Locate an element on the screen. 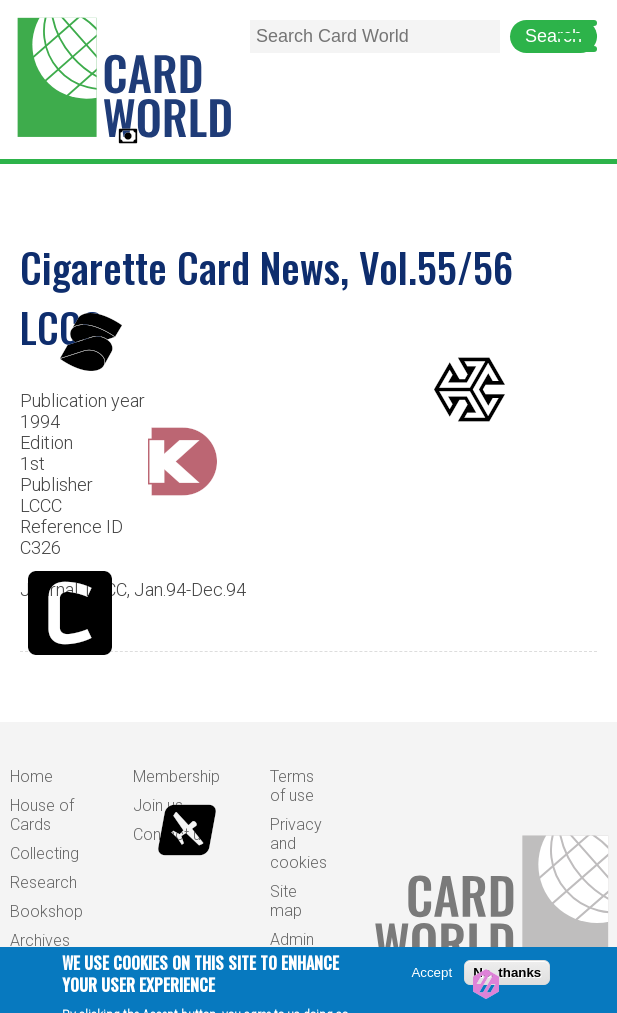  view cash or currency balance is located at coordinates (128, 136).